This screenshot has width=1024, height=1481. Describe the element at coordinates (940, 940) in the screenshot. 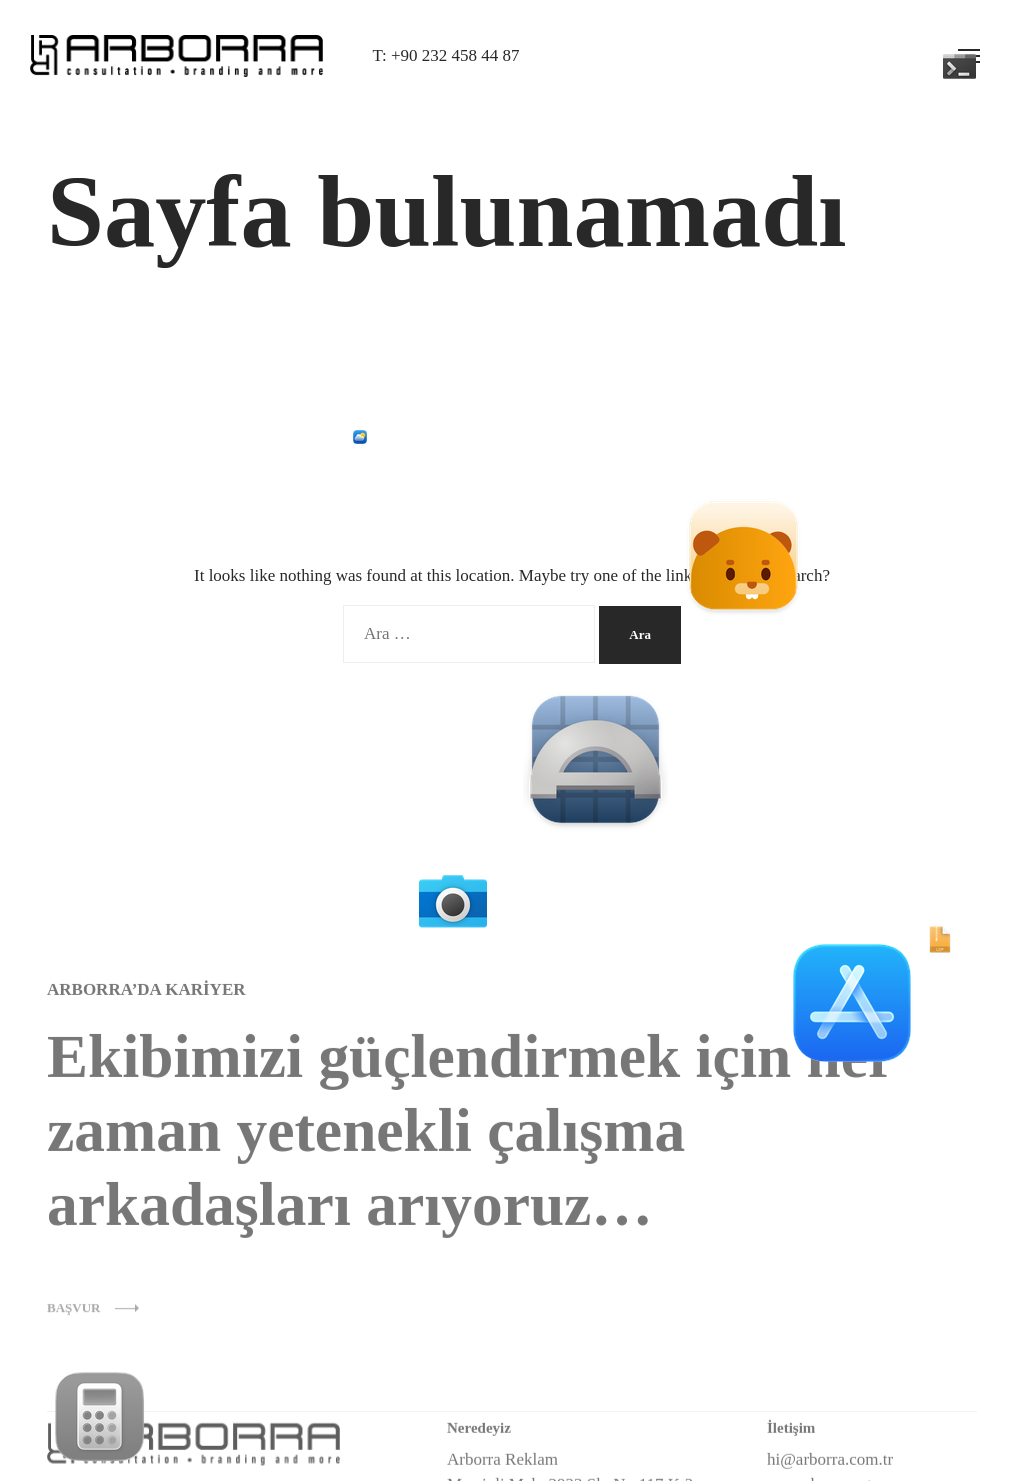

I see `an lzip compressed archive file` at that location.